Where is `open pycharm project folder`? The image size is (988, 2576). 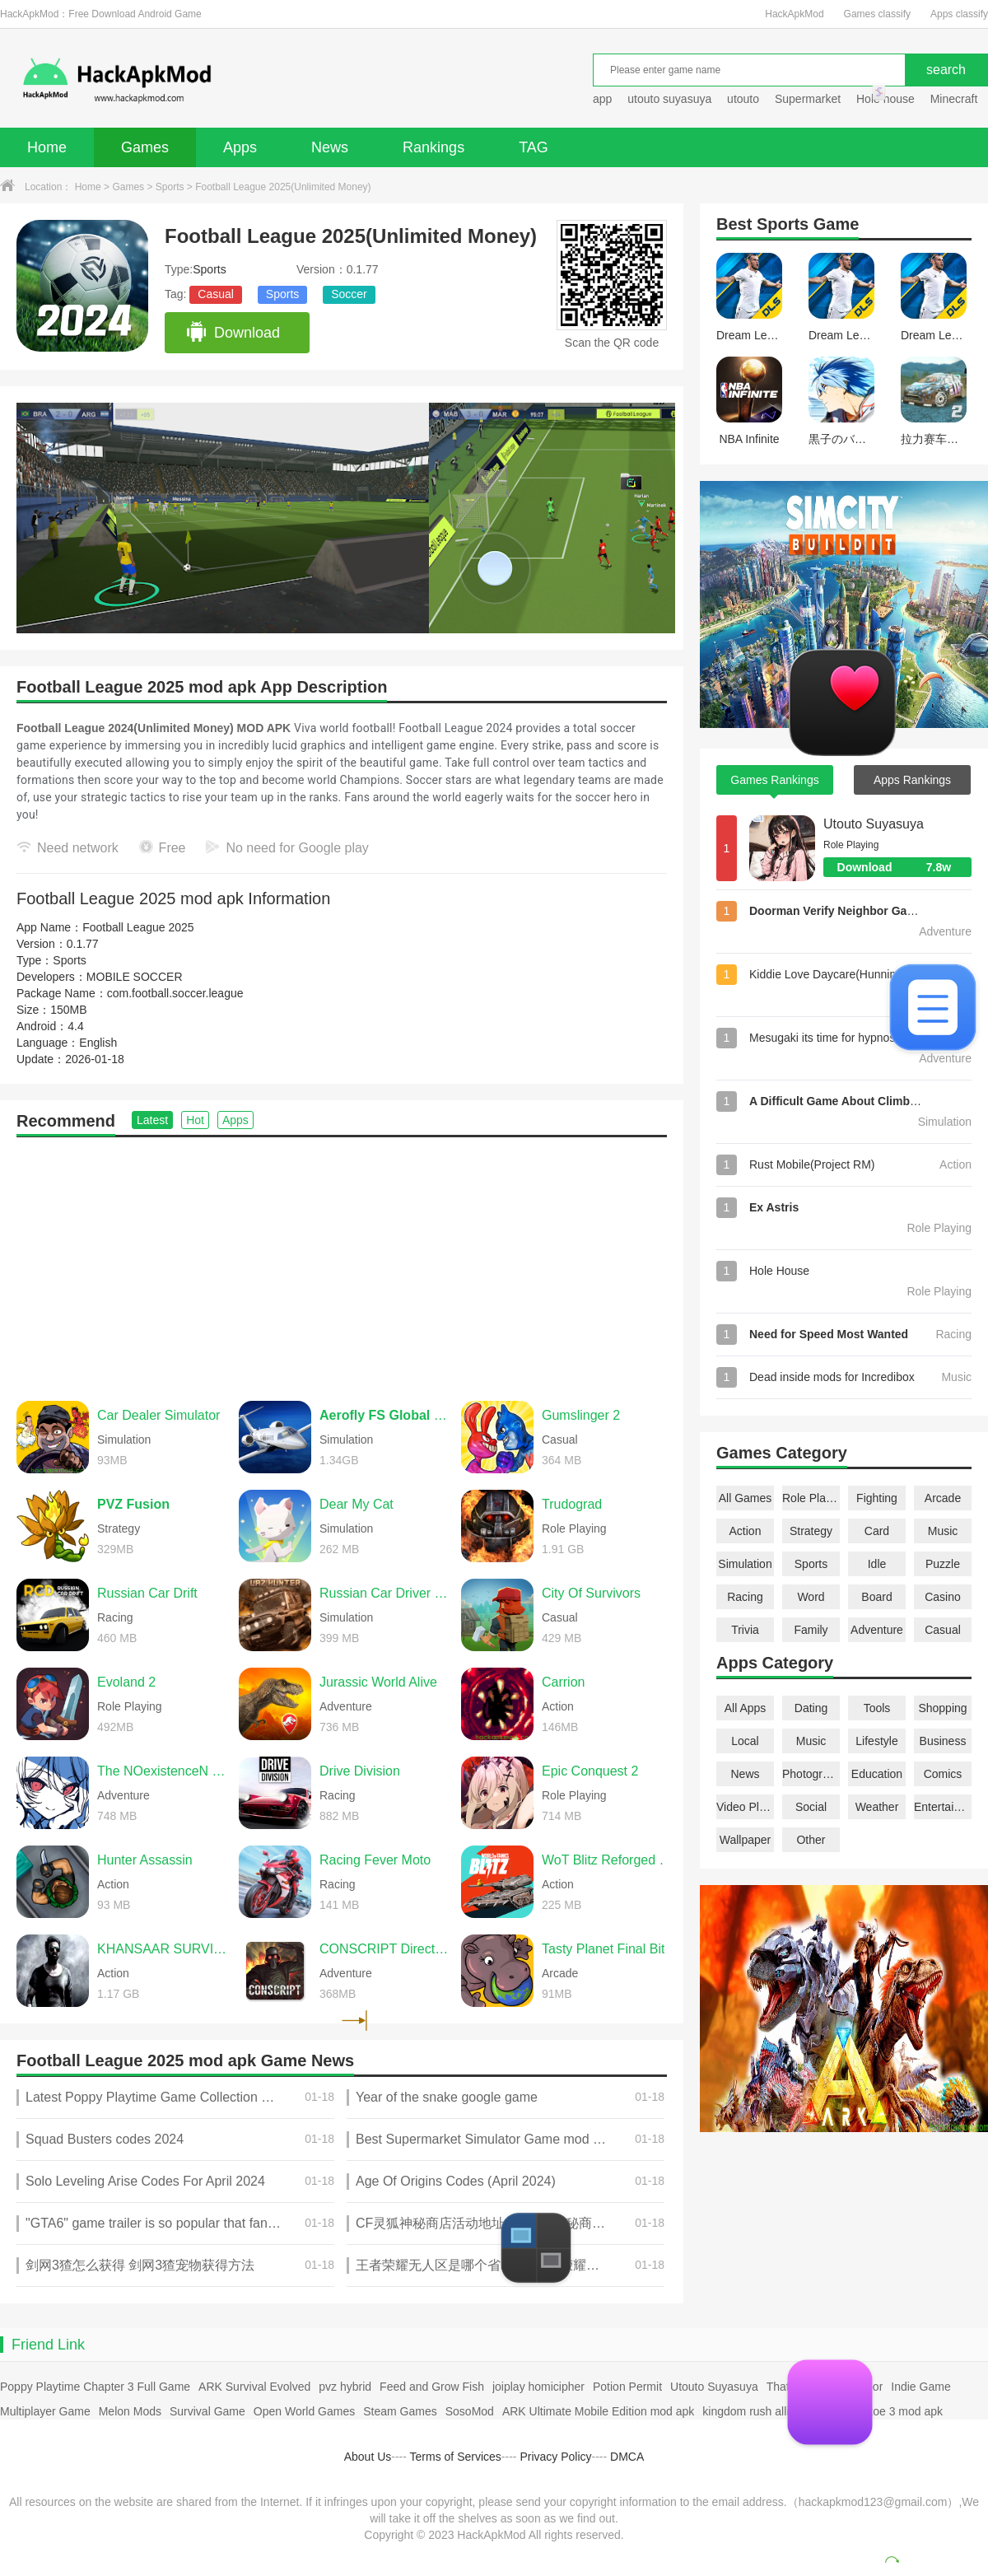 open pycharm project folder is located at coordinates (631, 482).